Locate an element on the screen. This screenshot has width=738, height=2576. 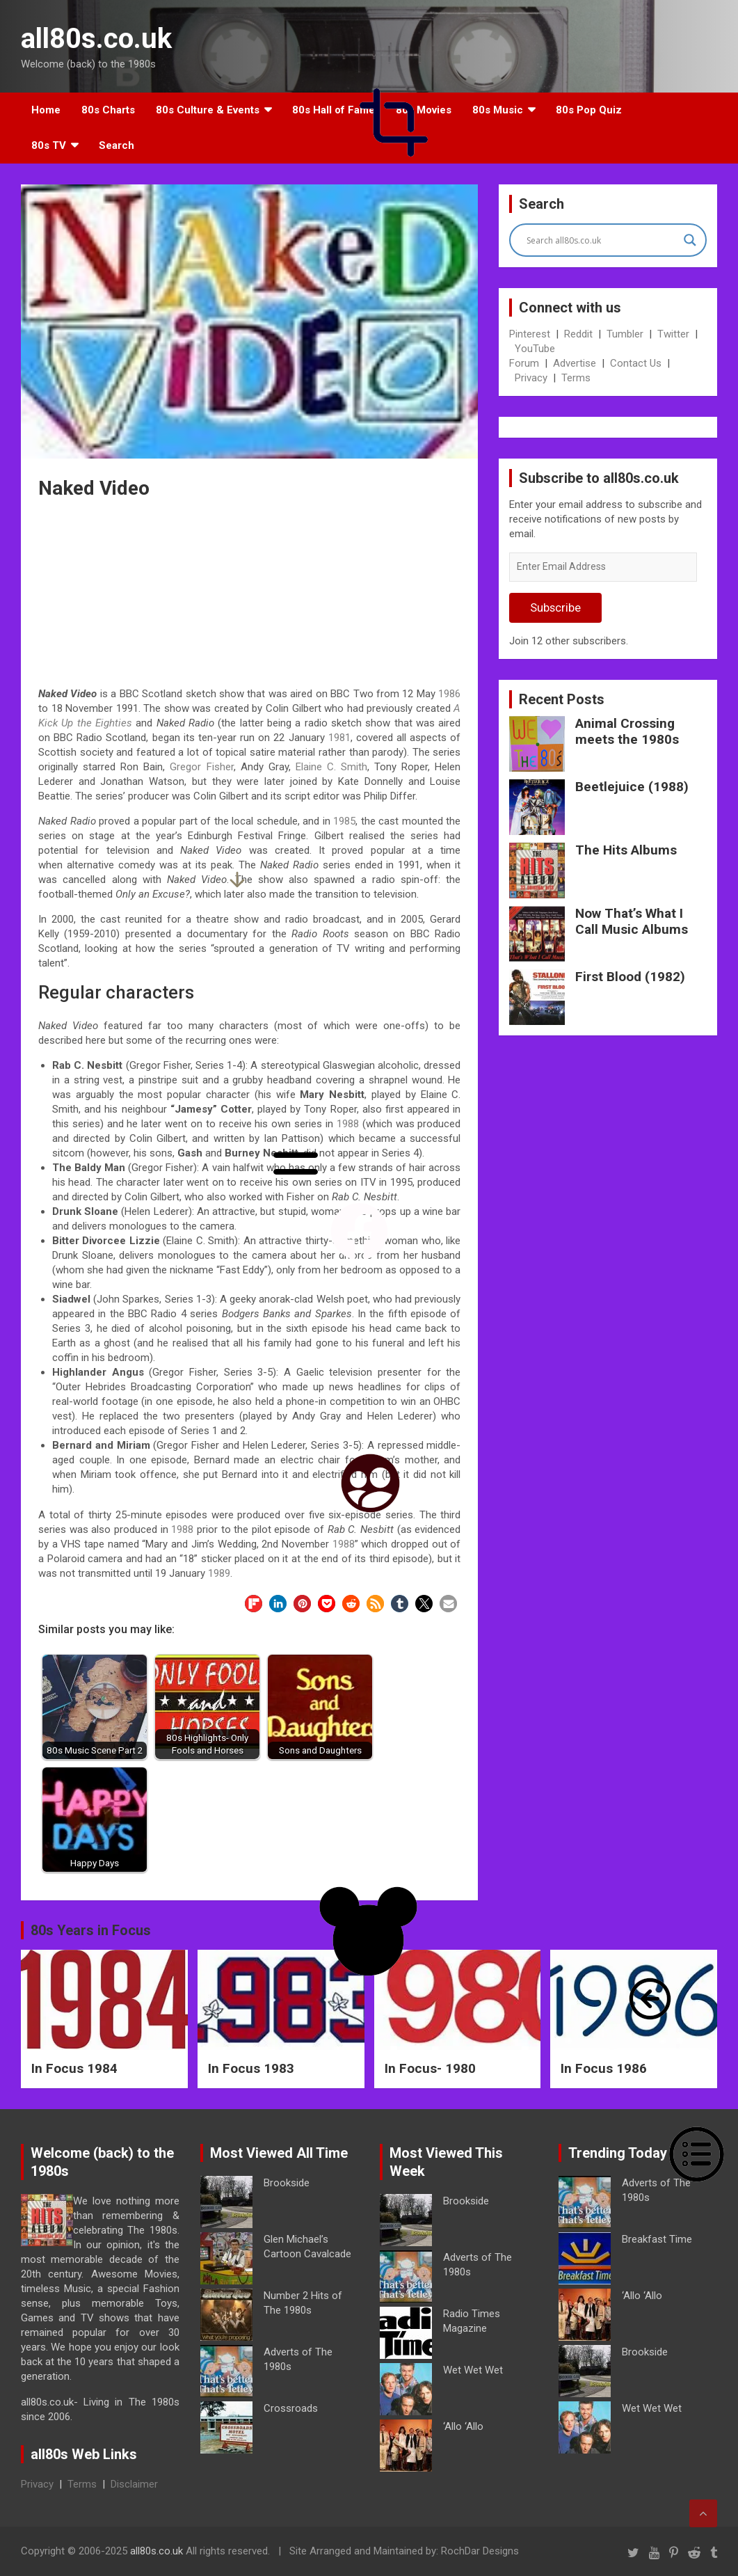
crop an image or photo is located at coordinates (394, 122).